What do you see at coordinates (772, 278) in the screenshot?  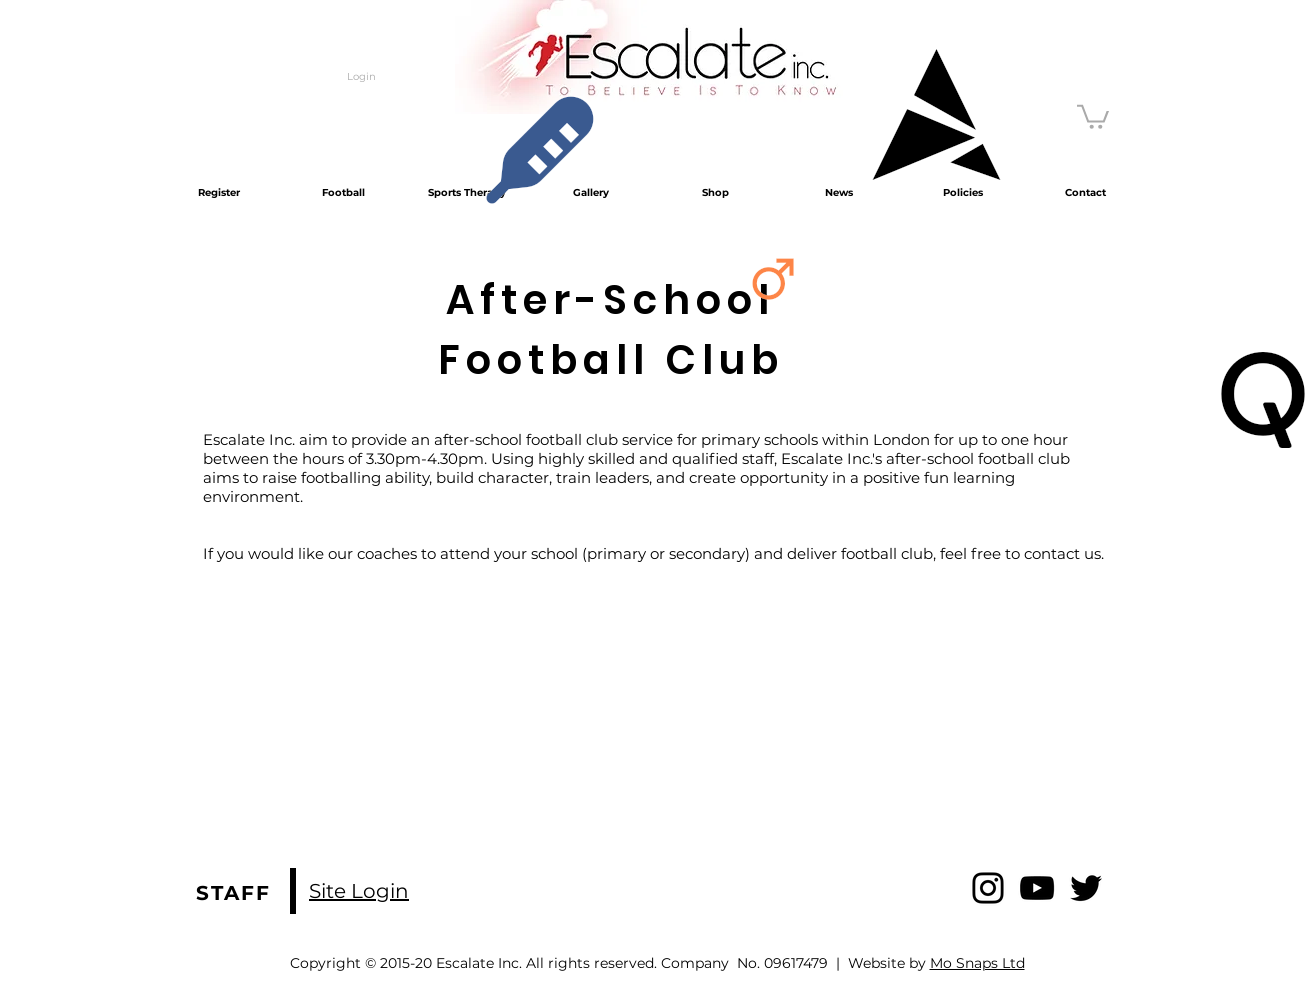 I see `indicates male or masculine gender option` at bounding box center [772, 278].